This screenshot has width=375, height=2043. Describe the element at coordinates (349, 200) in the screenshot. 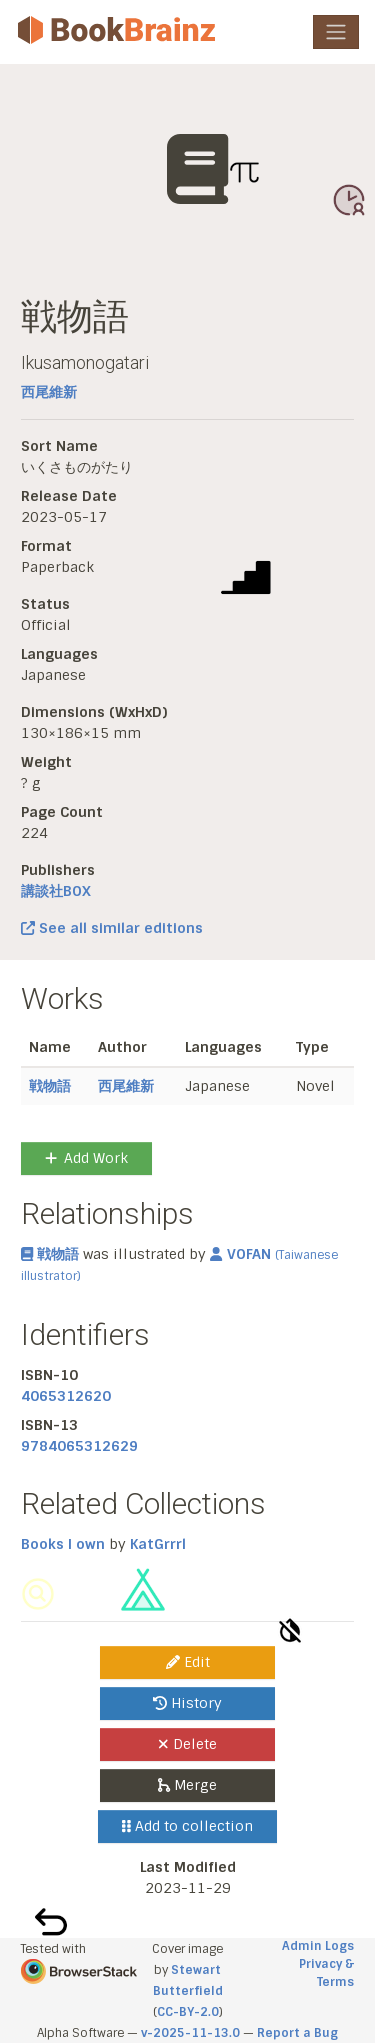

I see `view user activity history` at that location.